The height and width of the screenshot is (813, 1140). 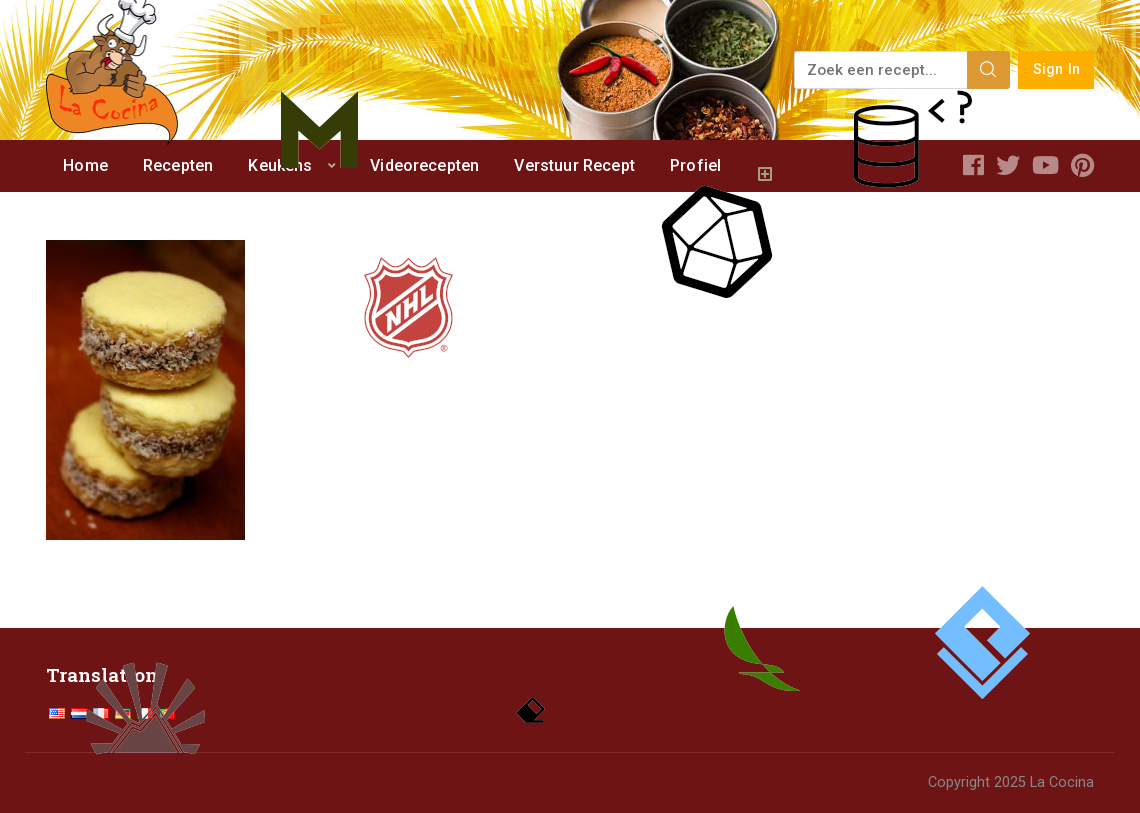 What do you see at coordinates (762, 648) in the screenshot?
I see `avianca airline app or website` at bounding box center [762, 648].